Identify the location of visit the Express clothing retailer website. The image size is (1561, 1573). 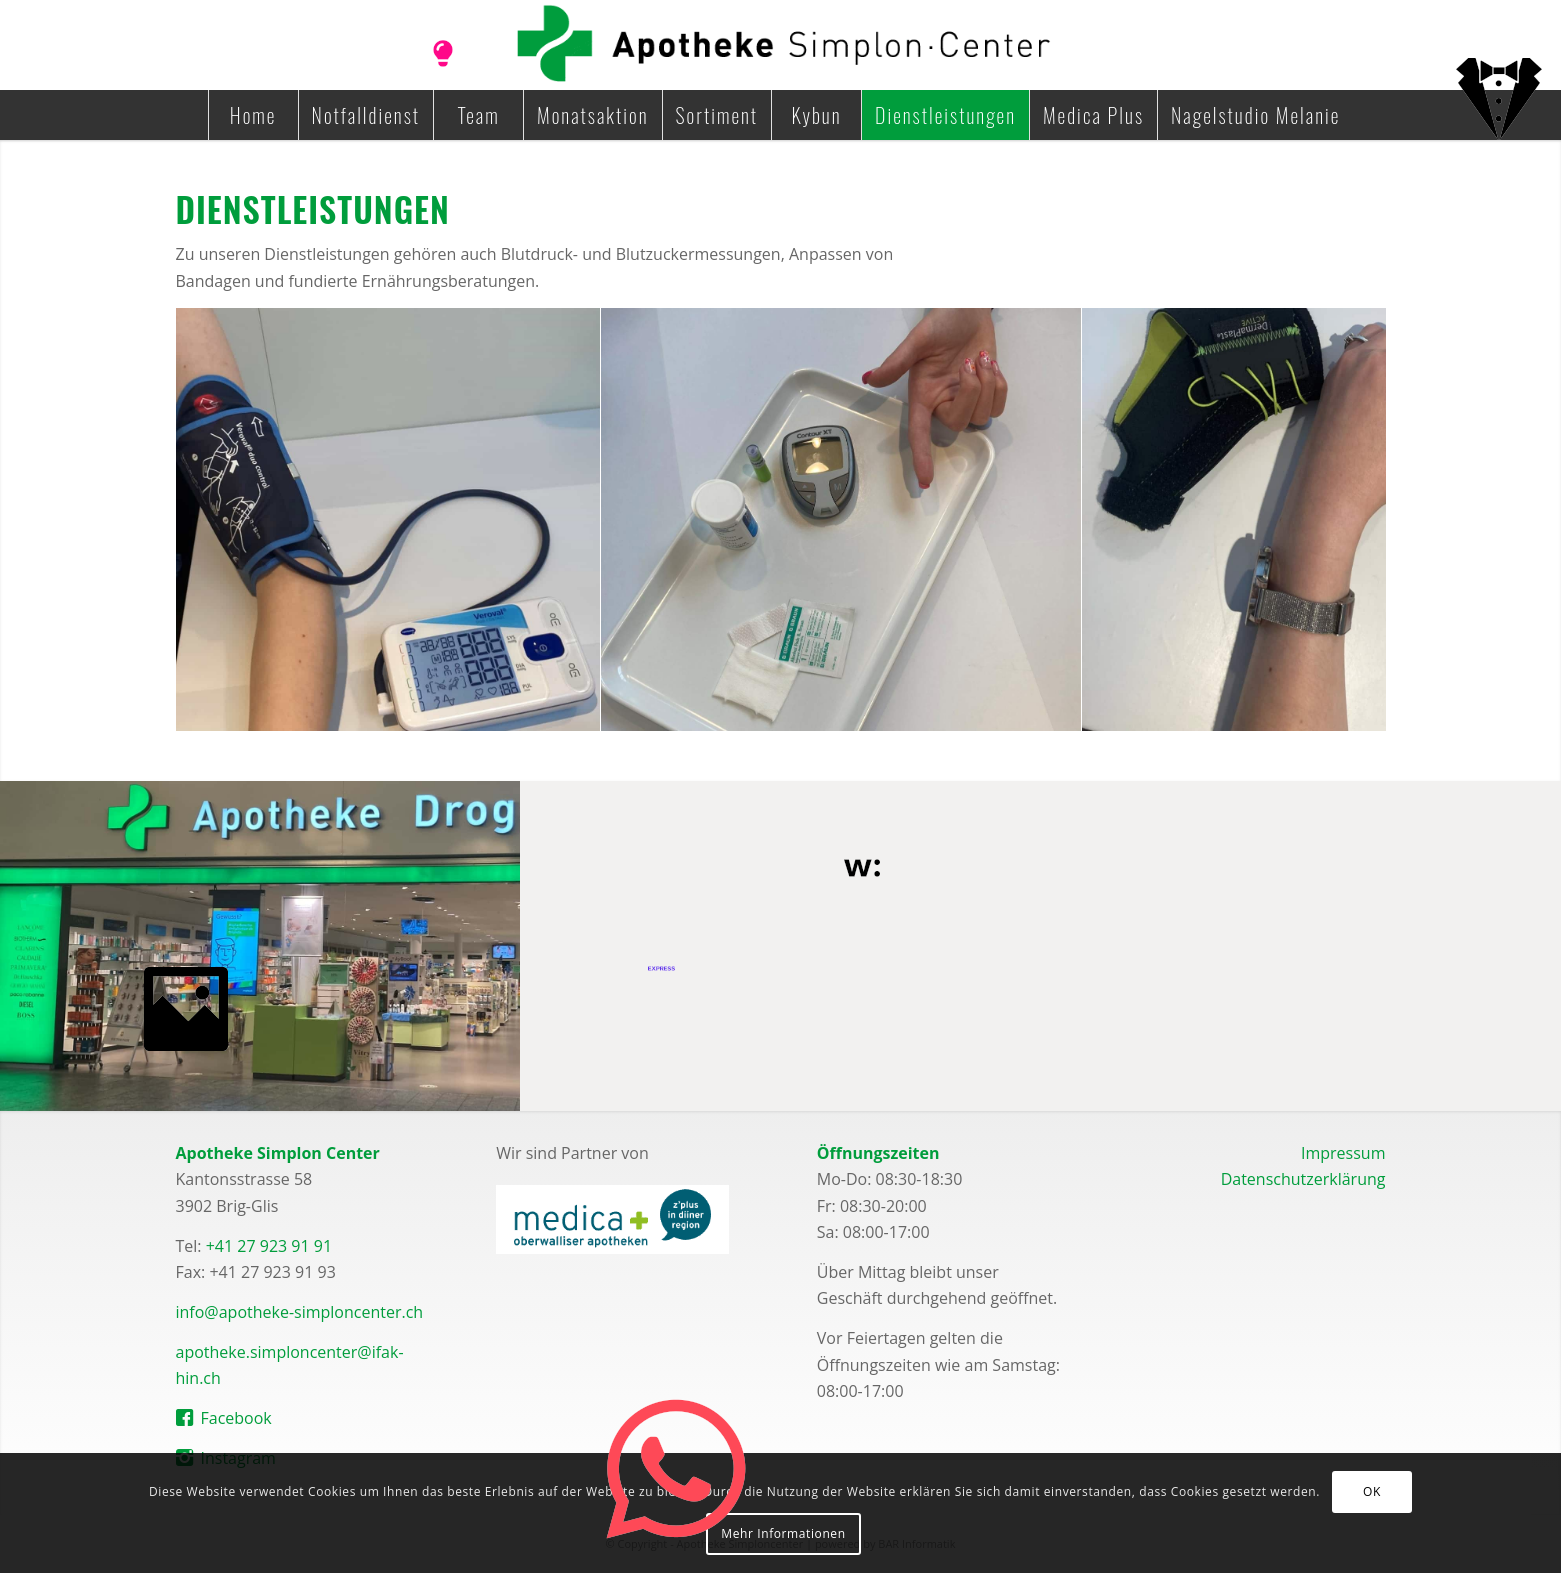
(661, 968).